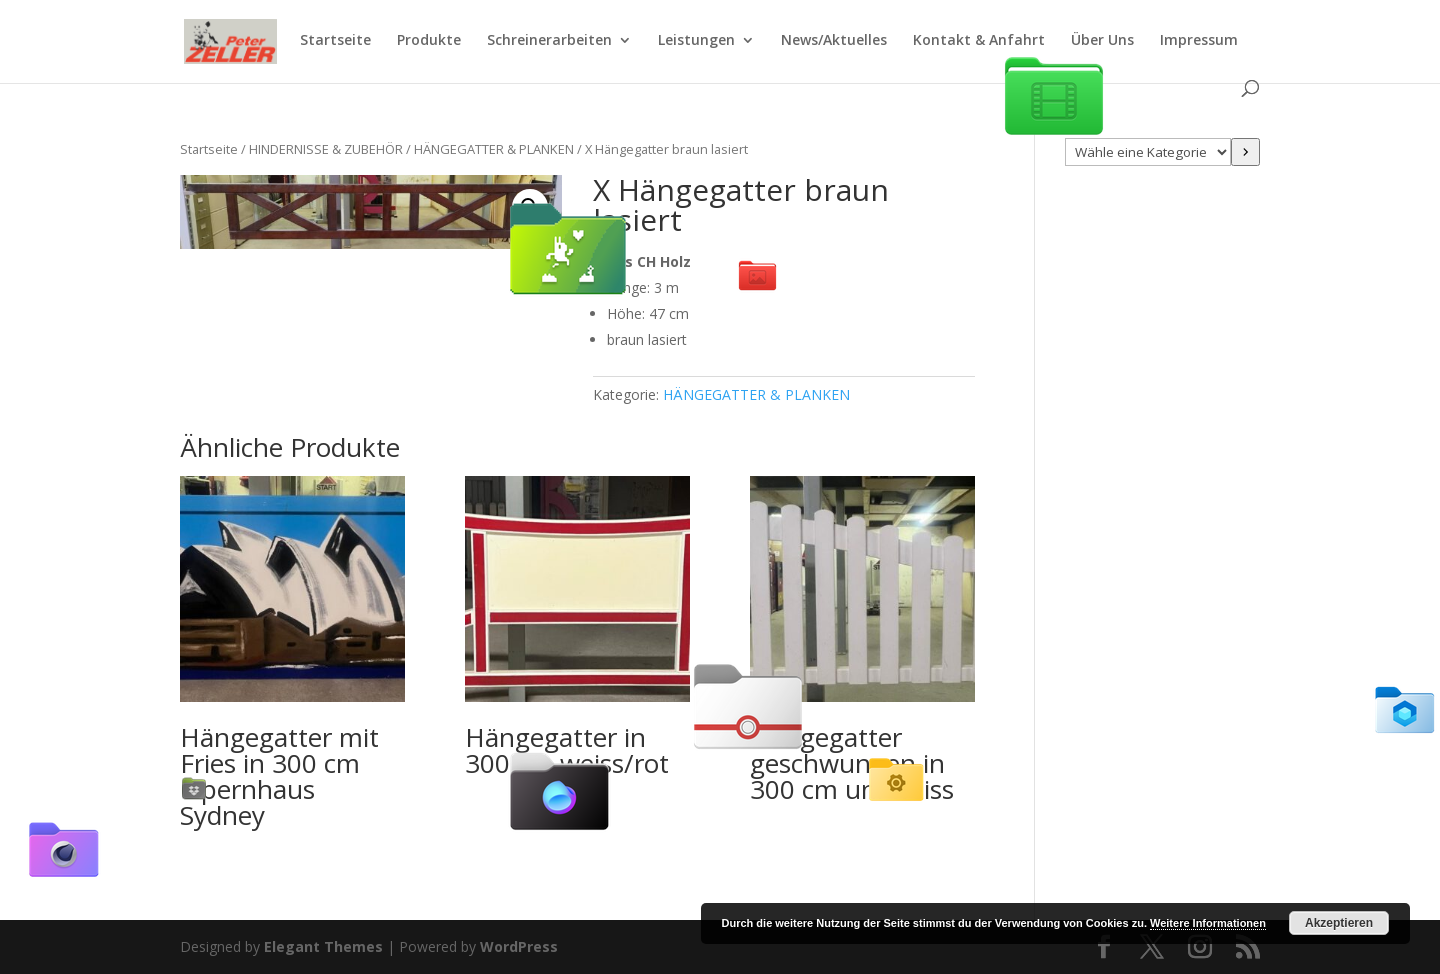 Image resolution: width=1440 pixels, height=974 pixels. Describe the element at coordinates (747, 709) in the screenshot. I see `open pokémon premier ball themed folder` at that location.